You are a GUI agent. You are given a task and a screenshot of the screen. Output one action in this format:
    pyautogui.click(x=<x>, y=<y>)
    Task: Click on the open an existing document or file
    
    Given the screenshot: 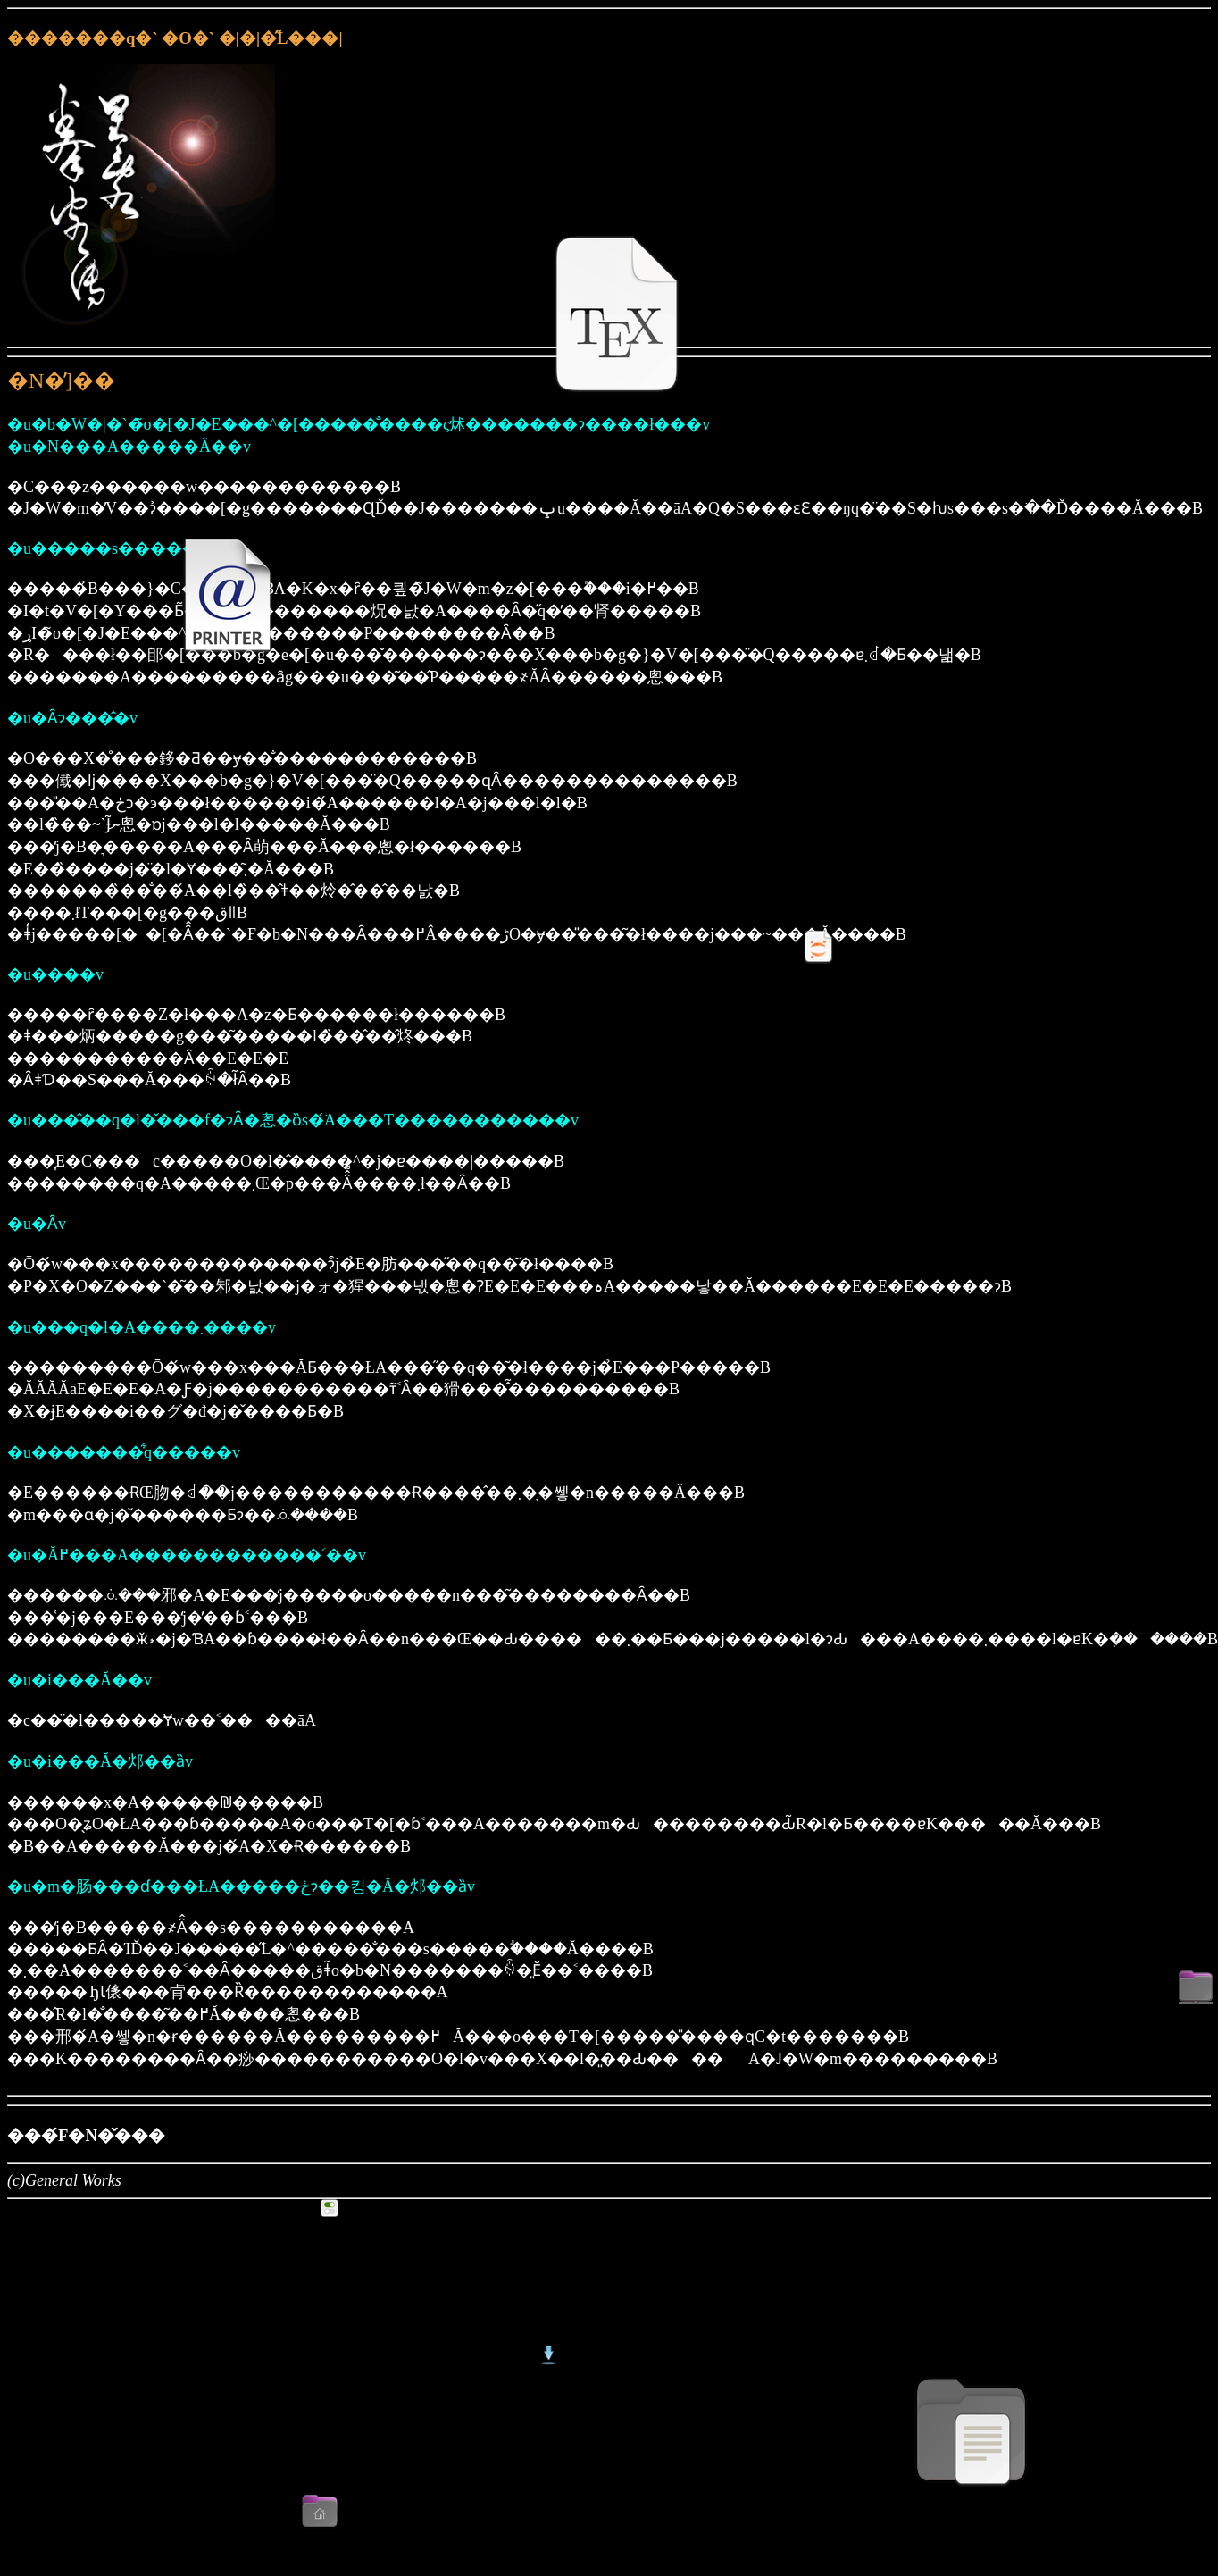 What is the action you would take?
    pyautogui.click(x=971, y=2430)
    